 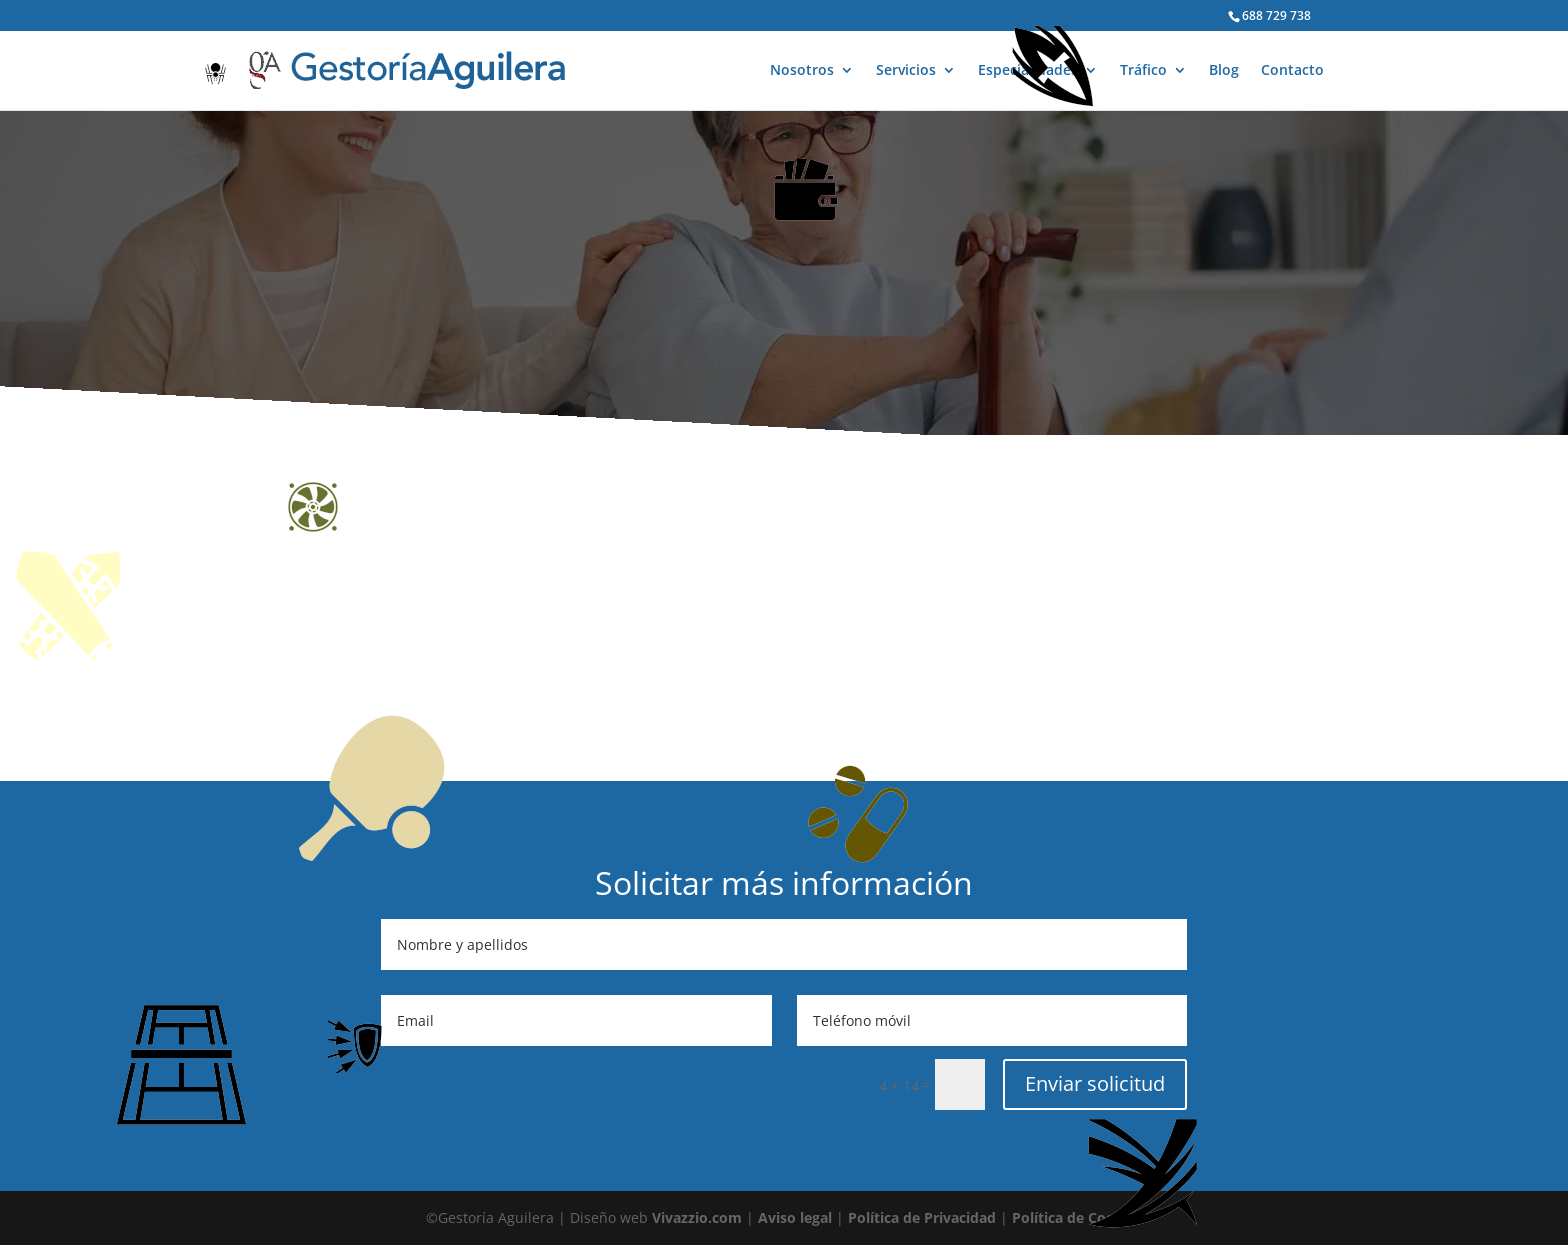 What do you see at coordinates (181, 1060) in the screenshot?
I see `view tennis court availability` at bounding box center [181, 1060].